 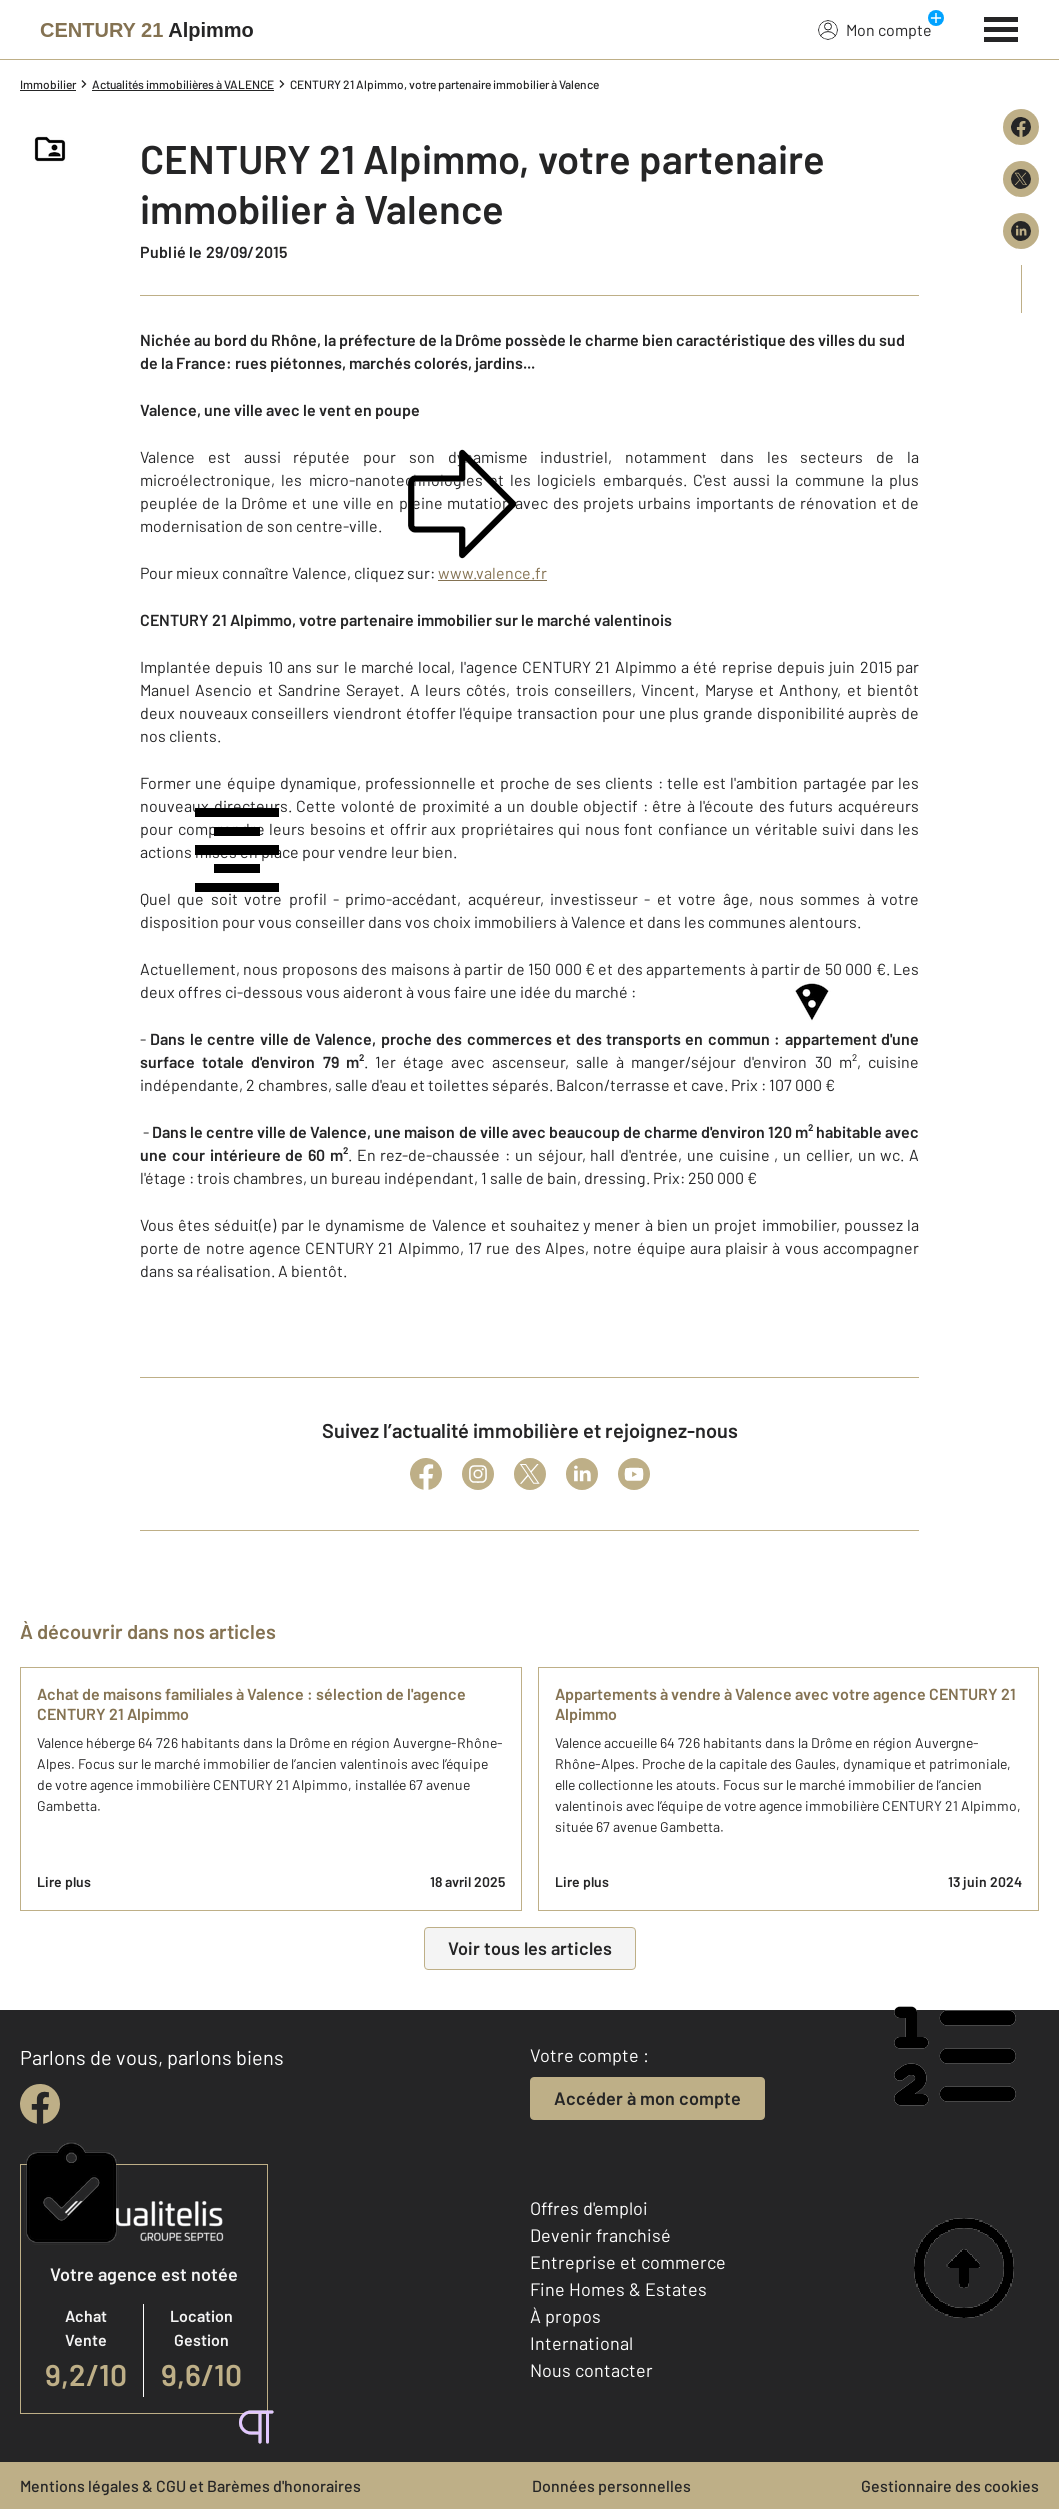 What do you see at coordinates (237, 850) in the screenshot?
I see `center align text` at bounding box center [237, 850].